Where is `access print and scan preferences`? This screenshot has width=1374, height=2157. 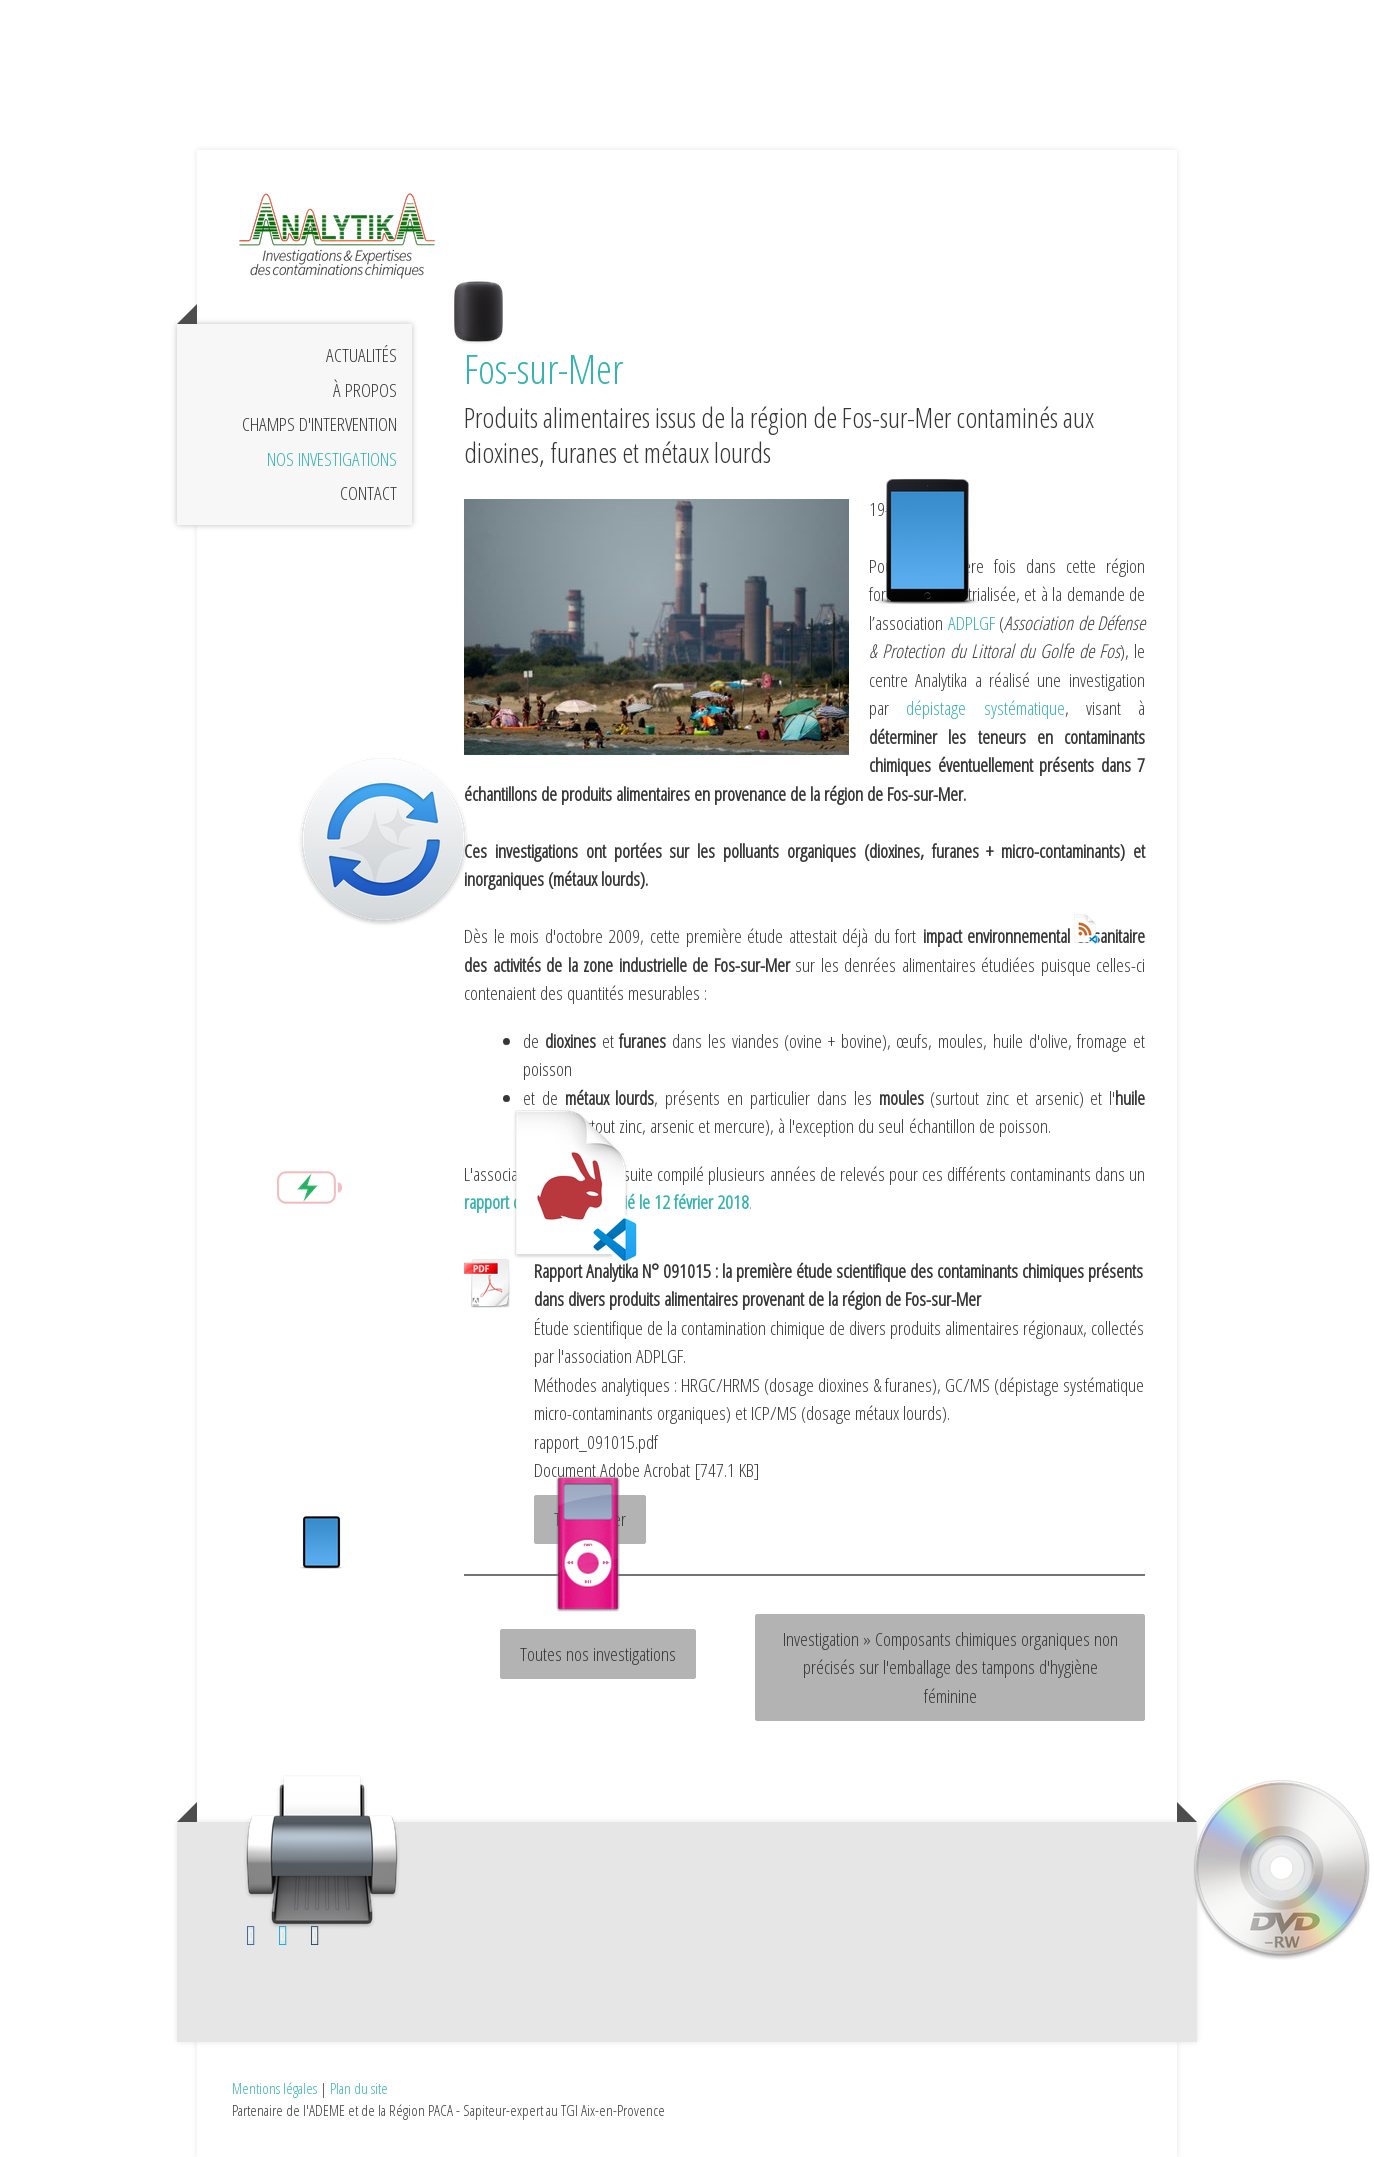
access print and scan preferences is located at coordinates (322, 1850).